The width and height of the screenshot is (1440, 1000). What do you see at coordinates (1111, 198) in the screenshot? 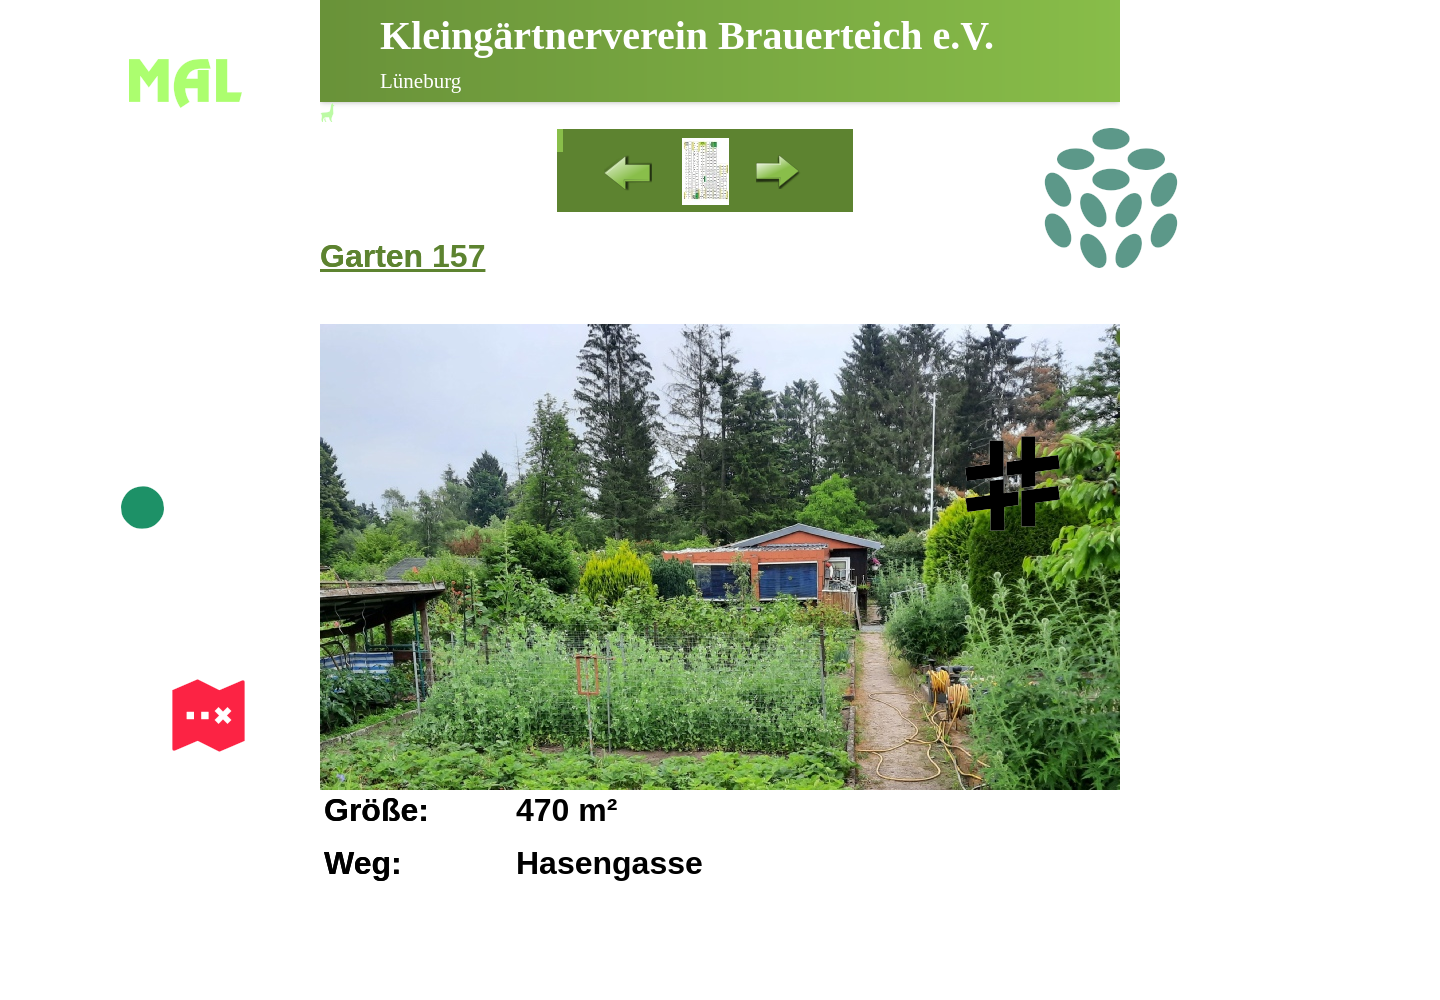
I see `open pulumi infrastructure as code dashboard` at bounding box center [1111, 198].